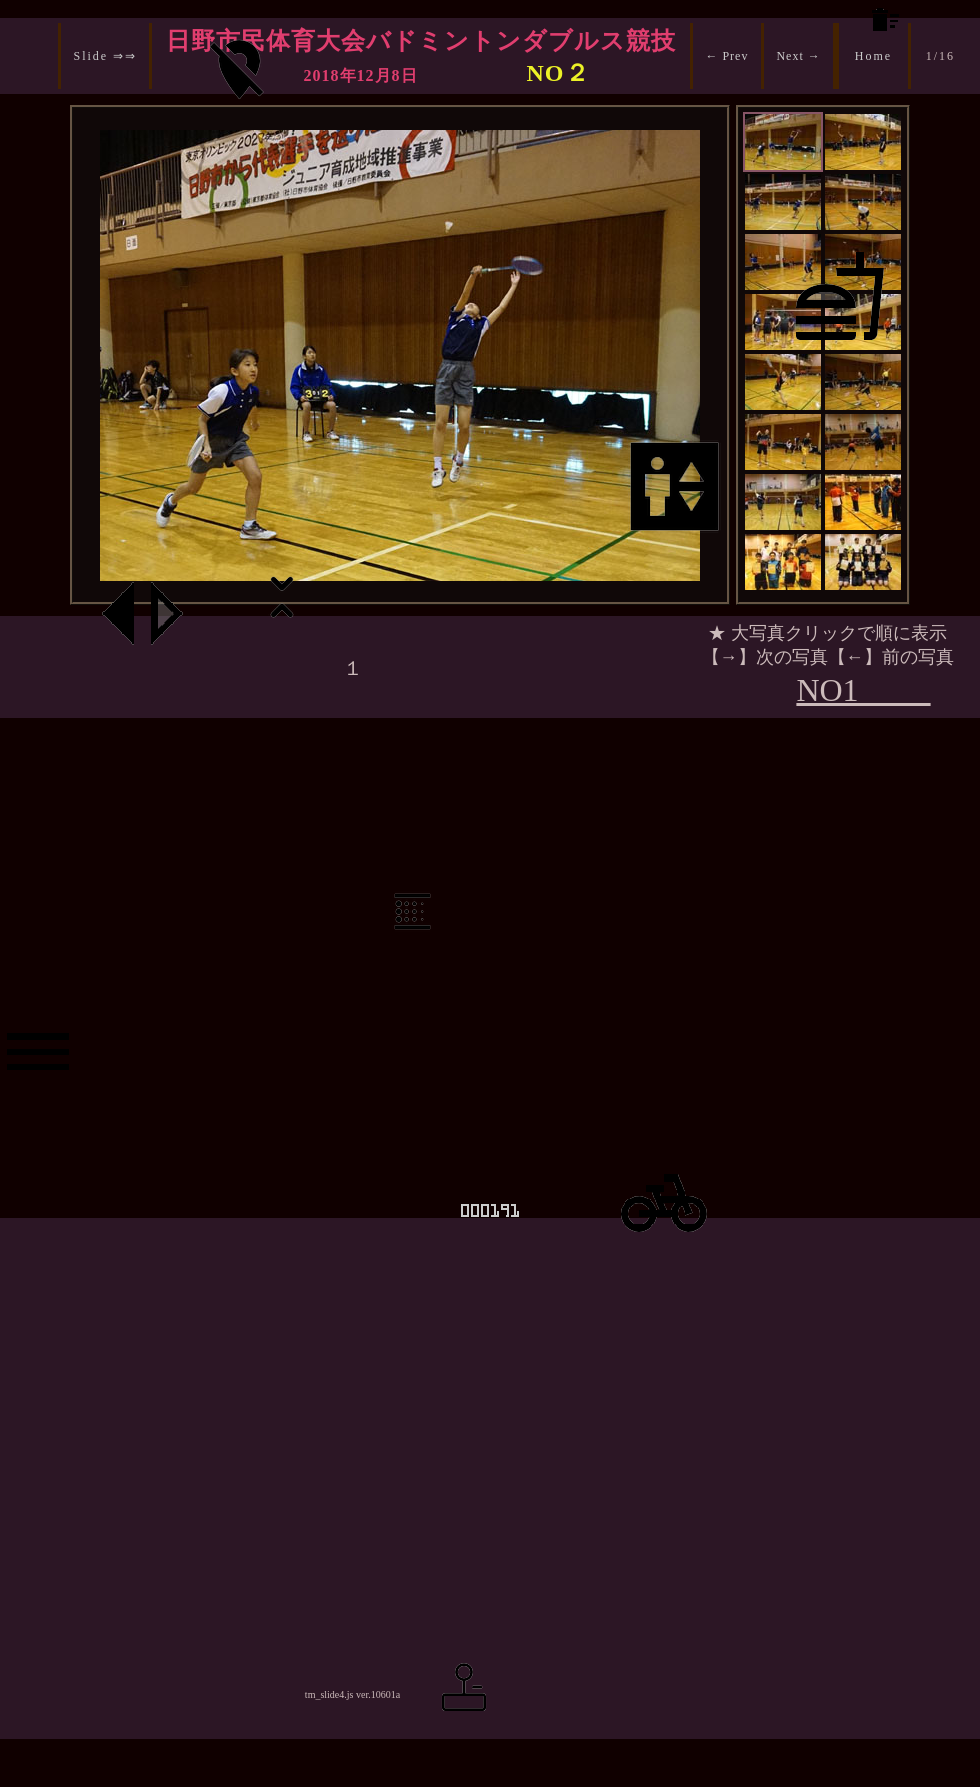  Describe the element at coordinates (412, 911) in the screenshot. I see `apply linear blur effect to image` at that location.